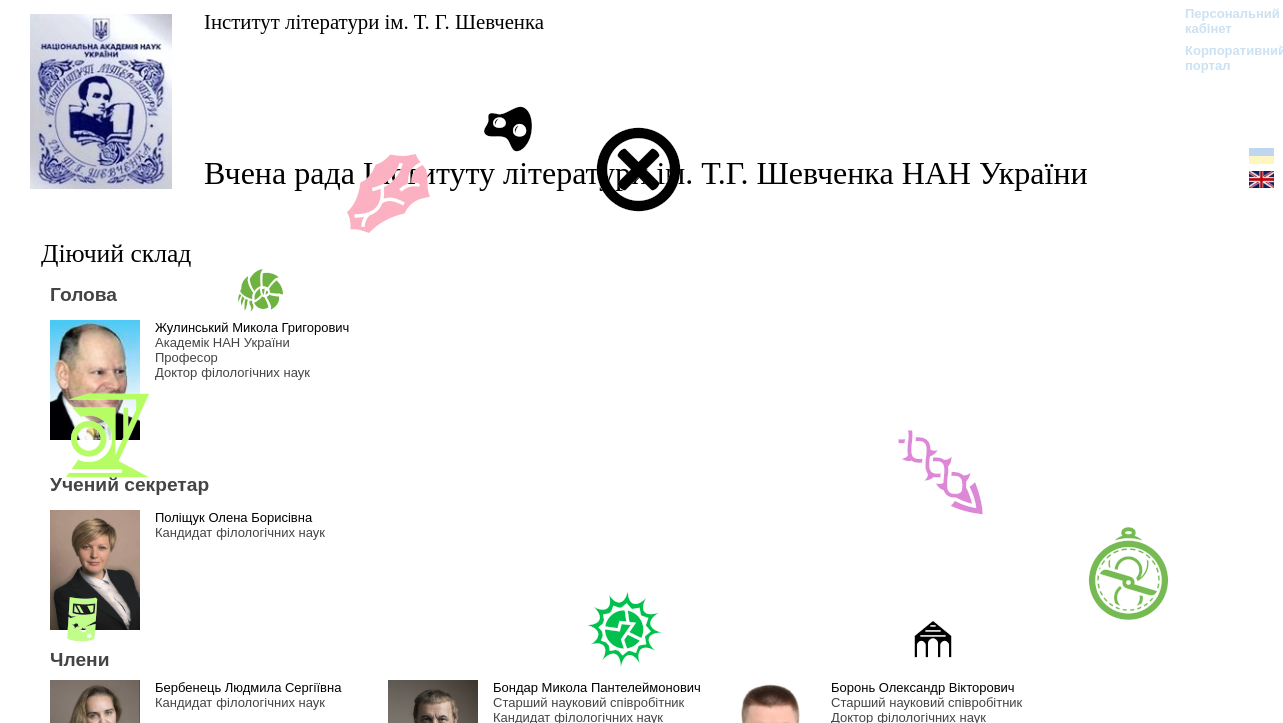 The image size is (1283, 723). What do you see at coordinates (933, 639) in the screenshot?
I see `access the marketplace or bazaar` at bounding box center [933, 639].